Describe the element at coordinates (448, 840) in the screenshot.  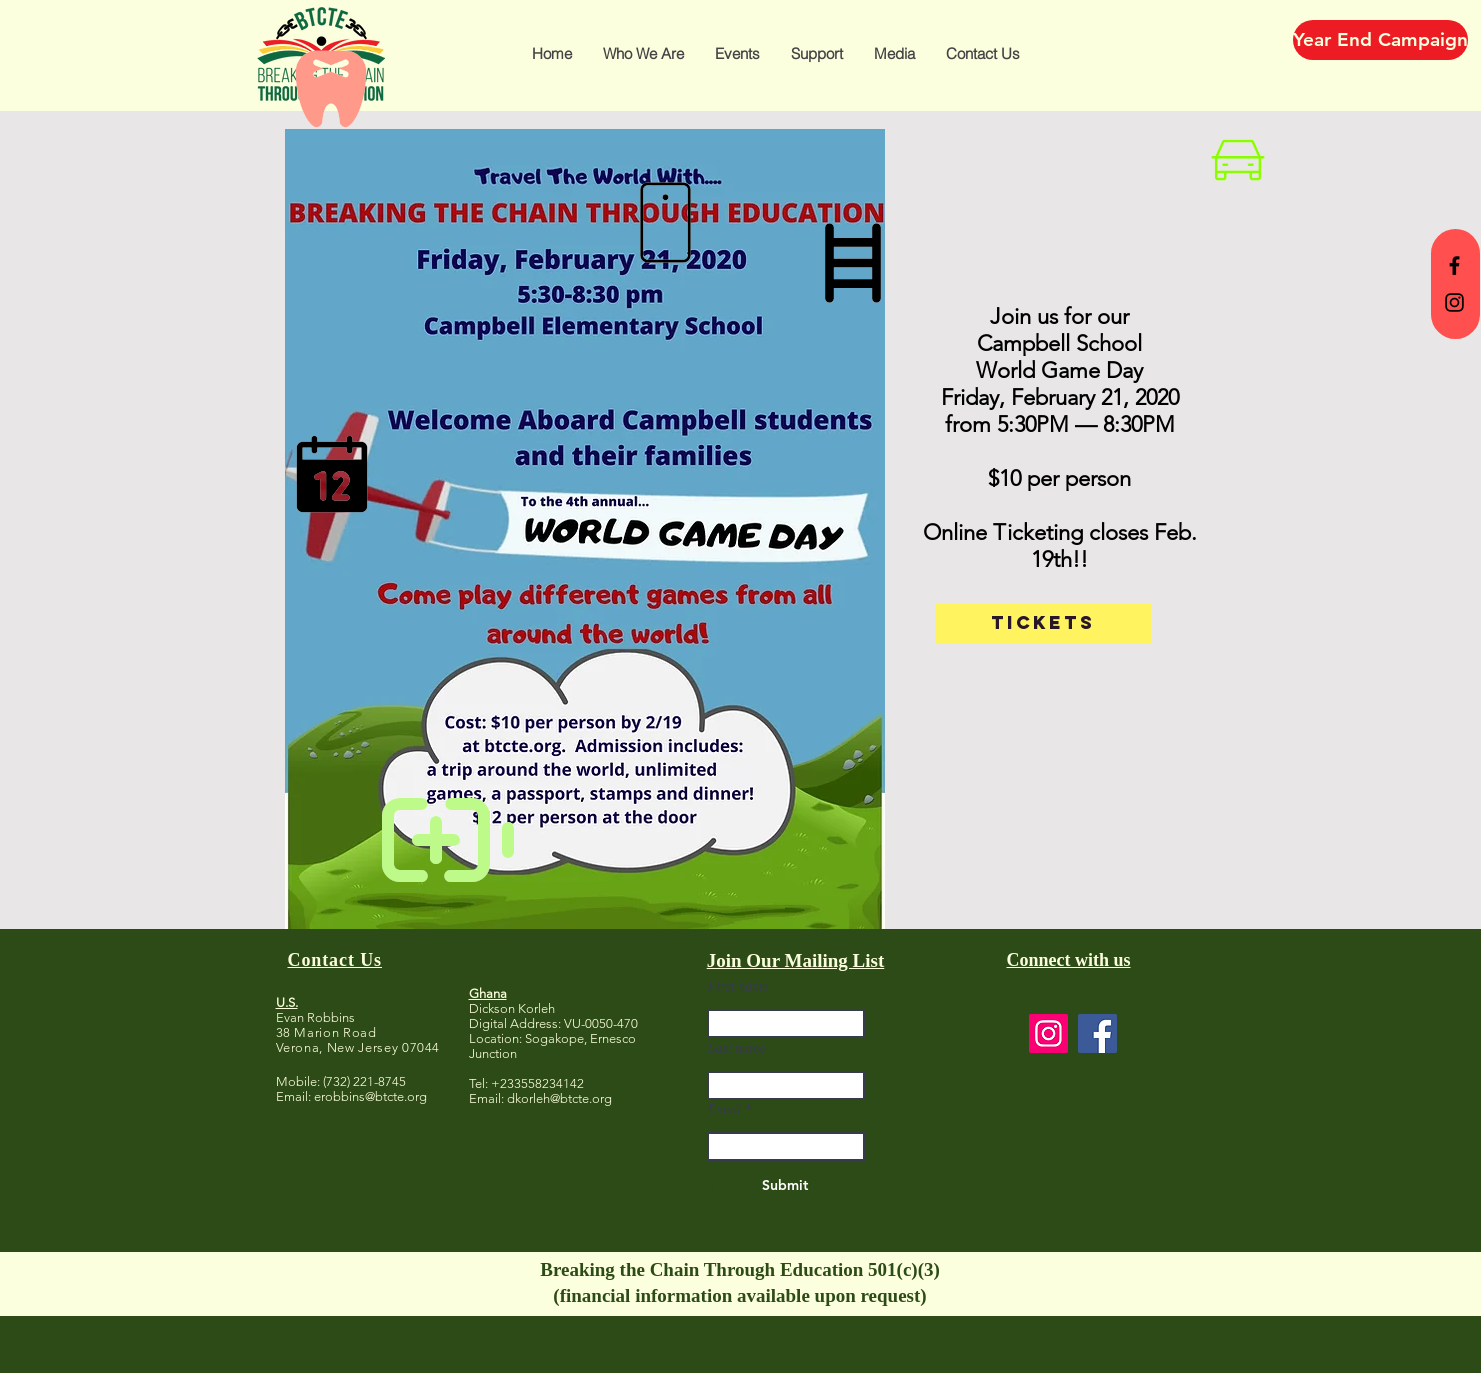
I see `add or extend battery life` at that location.